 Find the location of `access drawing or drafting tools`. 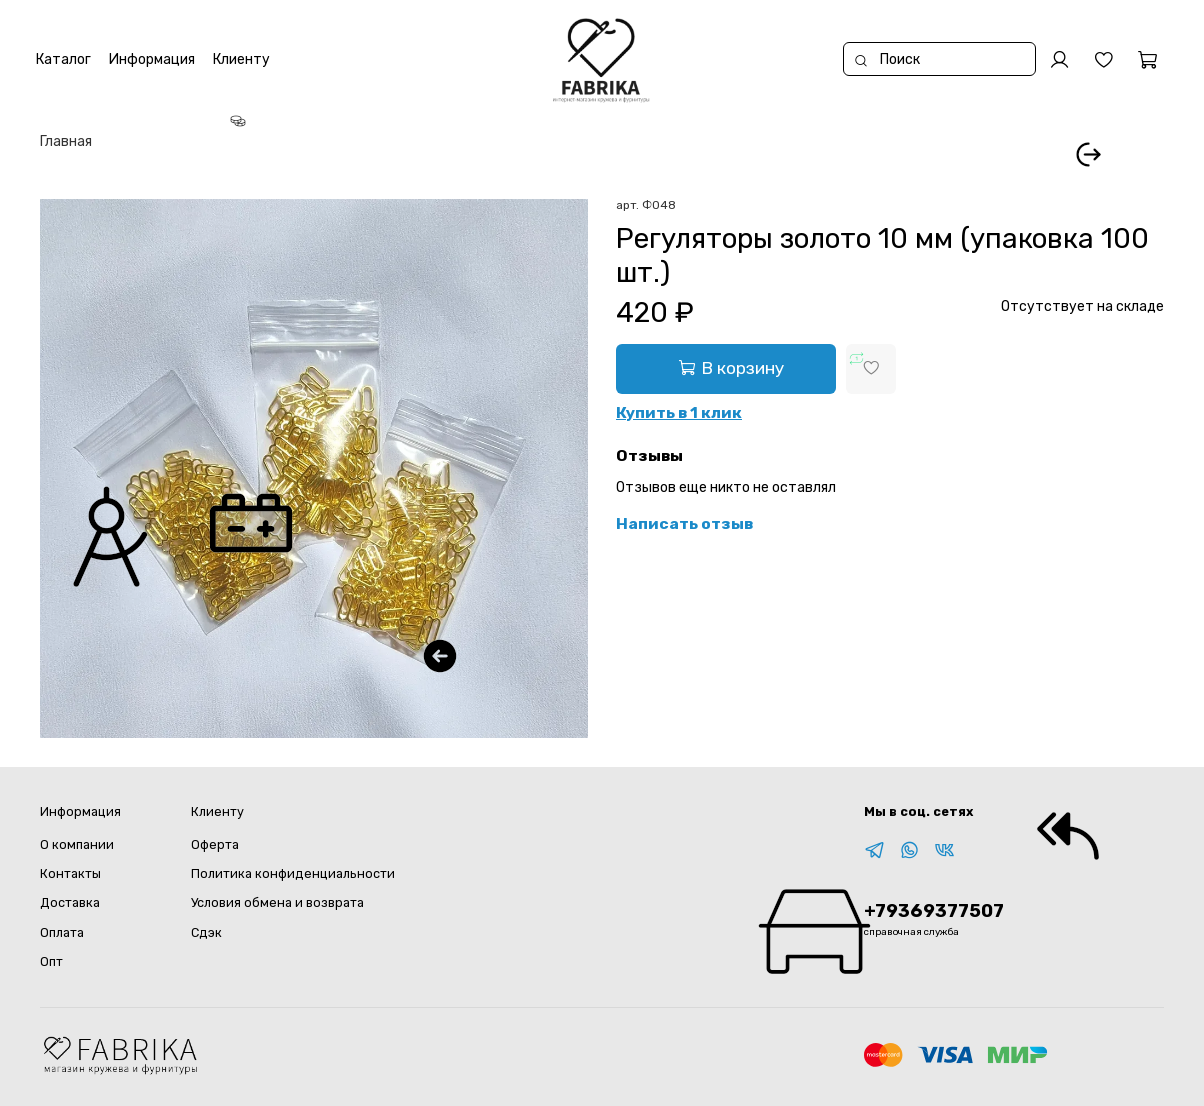

access drawing or drafting tools is located at coordinates (106, 538).